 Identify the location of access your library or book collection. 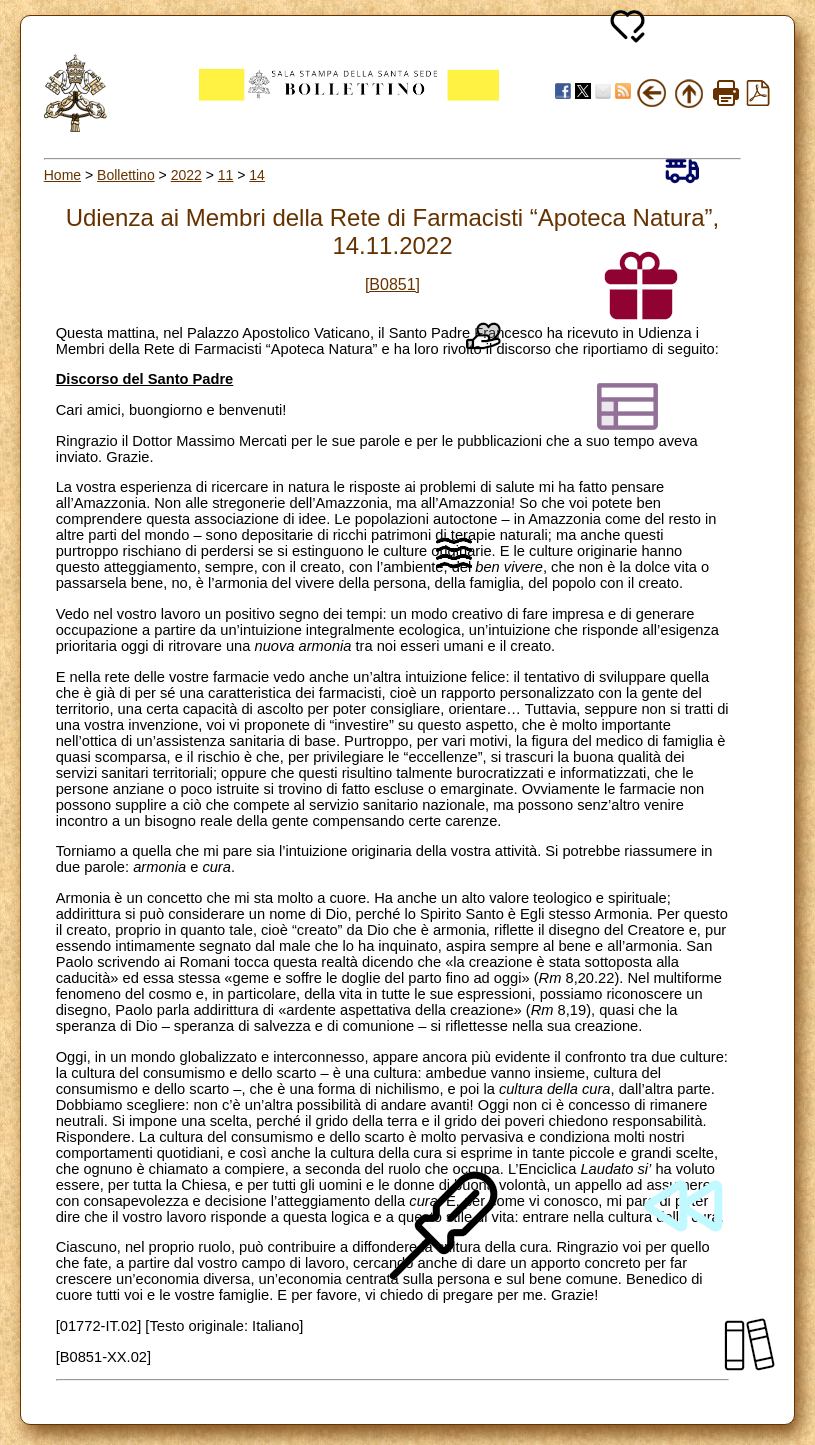
(747, 1345).